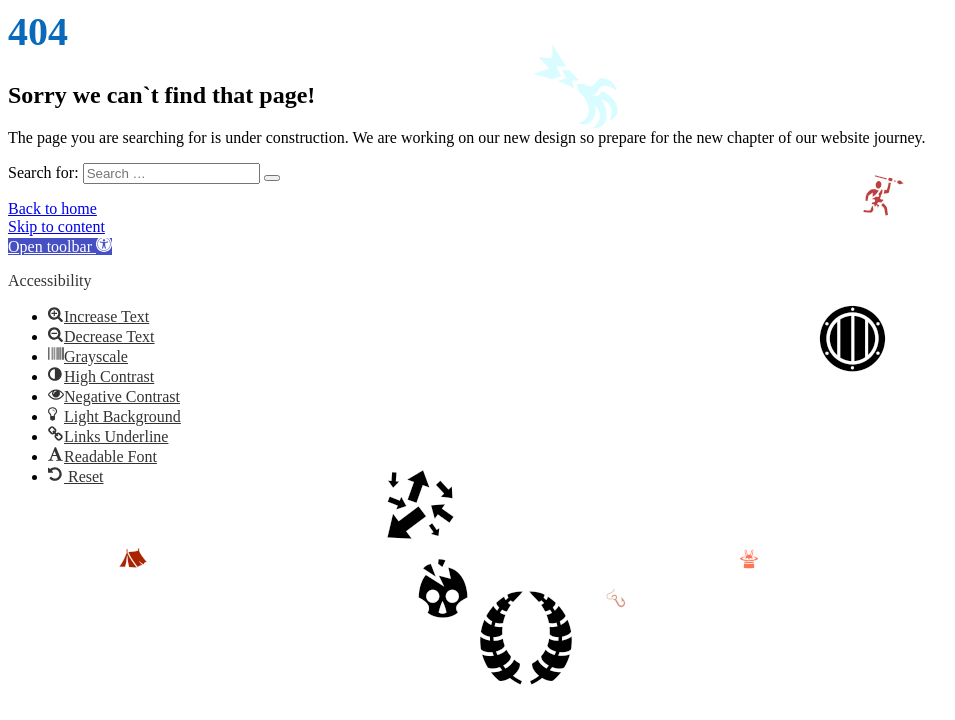  What do you see at coordinates (883, 195) in the screenshot?
I see `select caveman character class` at bounding box center [883, 195].